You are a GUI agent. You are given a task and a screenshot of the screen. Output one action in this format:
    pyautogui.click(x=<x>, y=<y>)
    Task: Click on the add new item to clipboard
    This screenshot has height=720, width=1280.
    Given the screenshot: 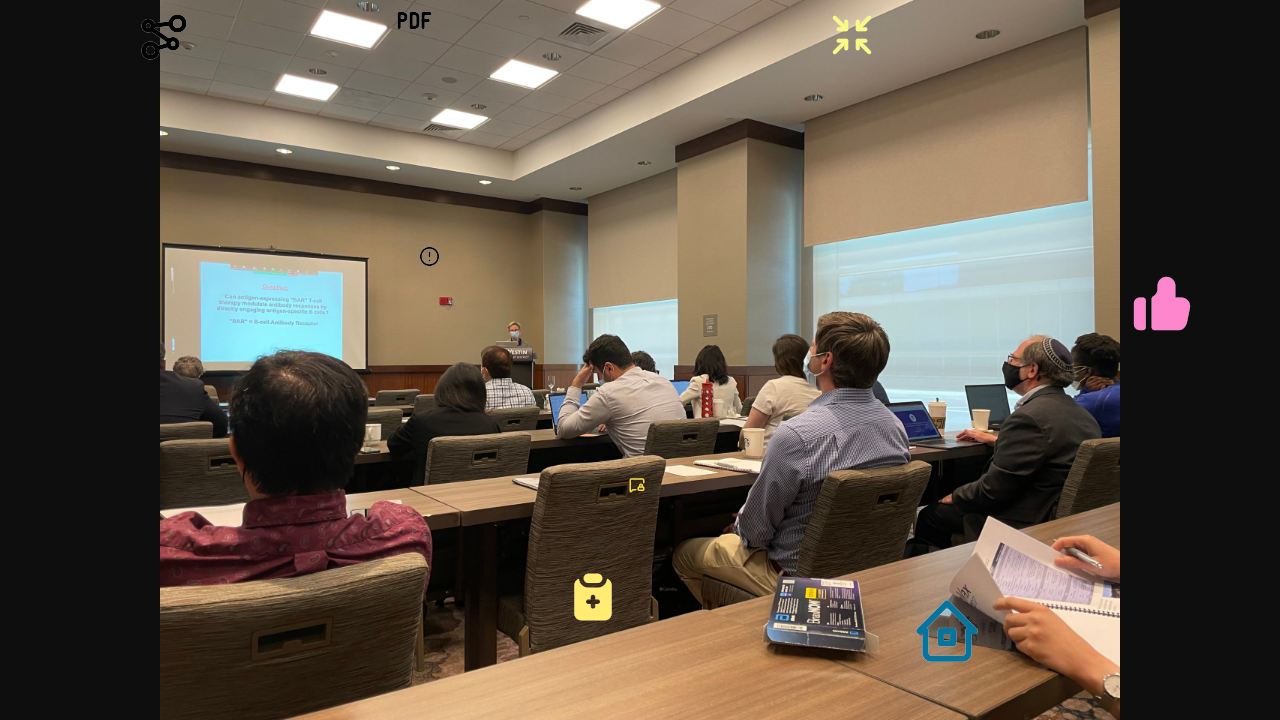 What is the action you would take?
    pyautogui.click(x=593, y=597)
    